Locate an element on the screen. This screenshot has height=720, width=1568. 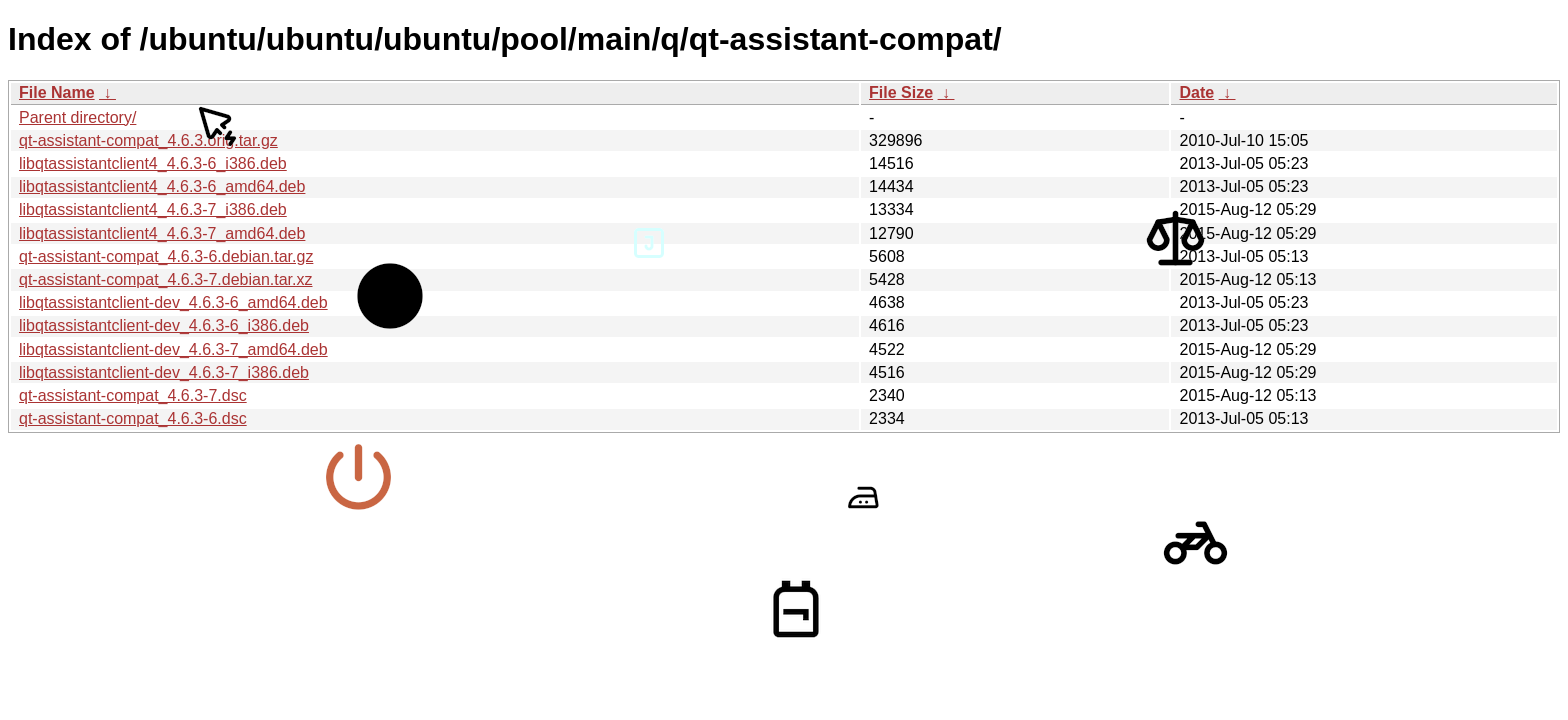
select motorcycle as vehicle type is located at coordinates (1195, 541).